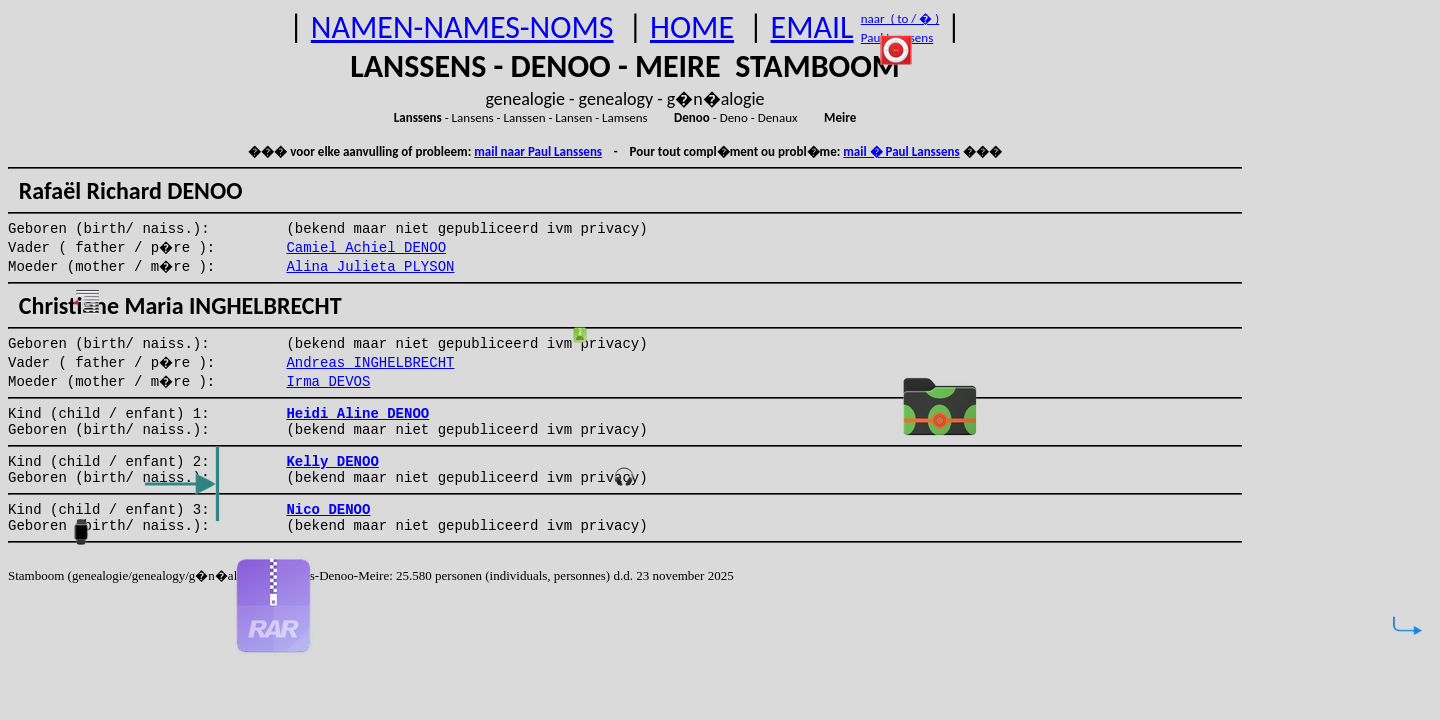 The height and width of the screenshot is (720, 1440). Describe the element at coordinates (86, 301) in the screenshot. I see `decrease text indentation` at that location.